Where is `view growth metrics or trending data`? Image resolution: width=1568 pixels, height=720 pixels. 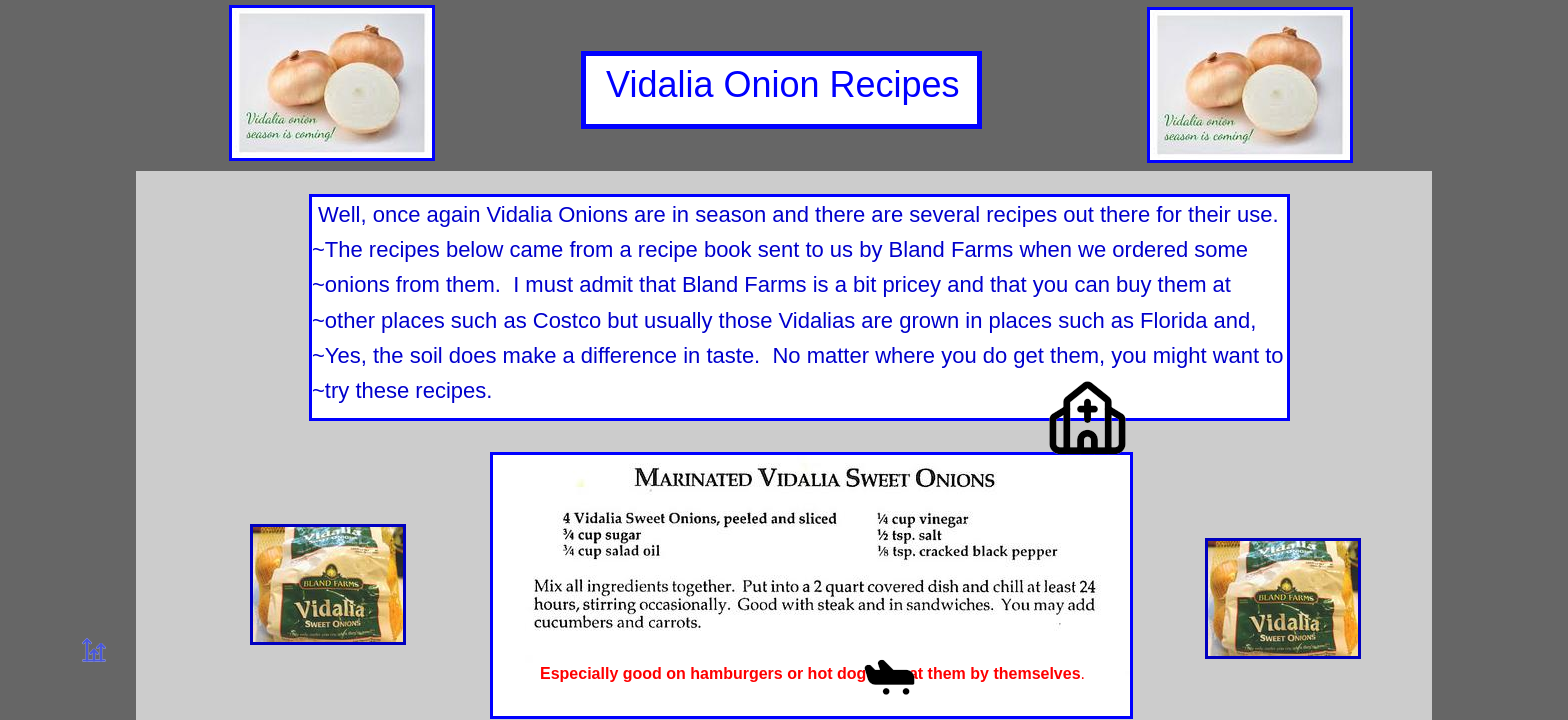
view growth metrics or trending data is located at coordinates (94, 650).